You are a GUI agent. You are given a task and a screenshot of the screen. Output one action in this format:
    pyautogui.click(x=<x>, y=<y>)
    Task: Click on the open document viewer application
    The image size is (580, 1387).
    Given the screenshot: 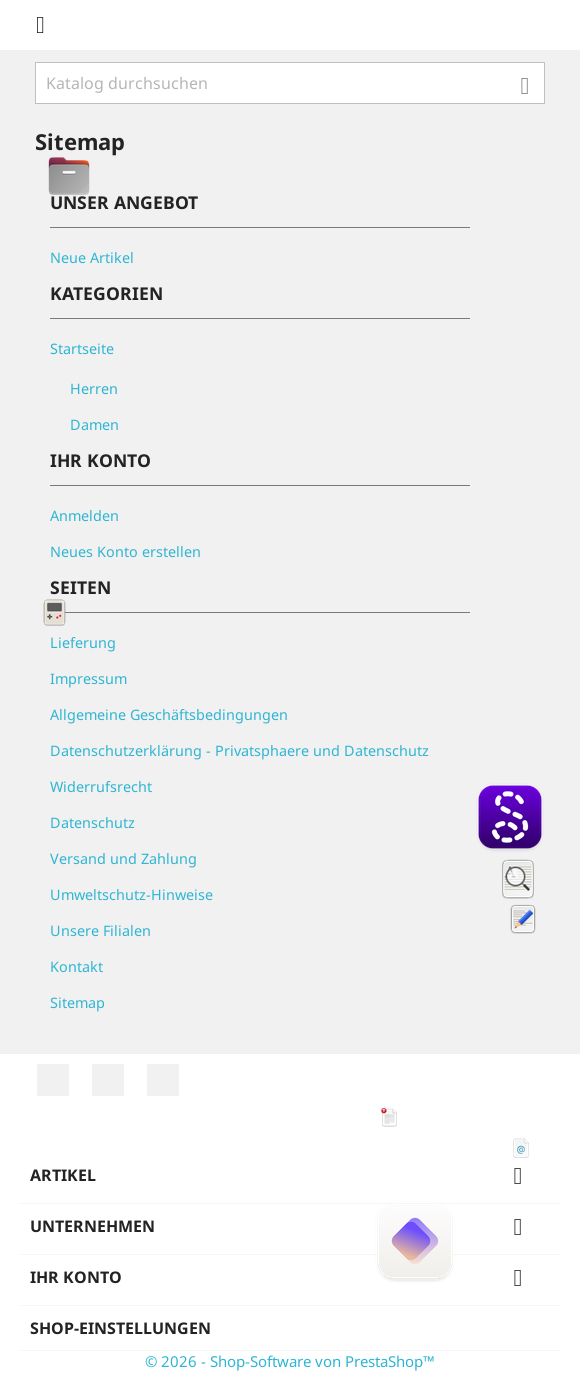 What is the action you would take?
    pyautogui.click(x=518, y=879)
    